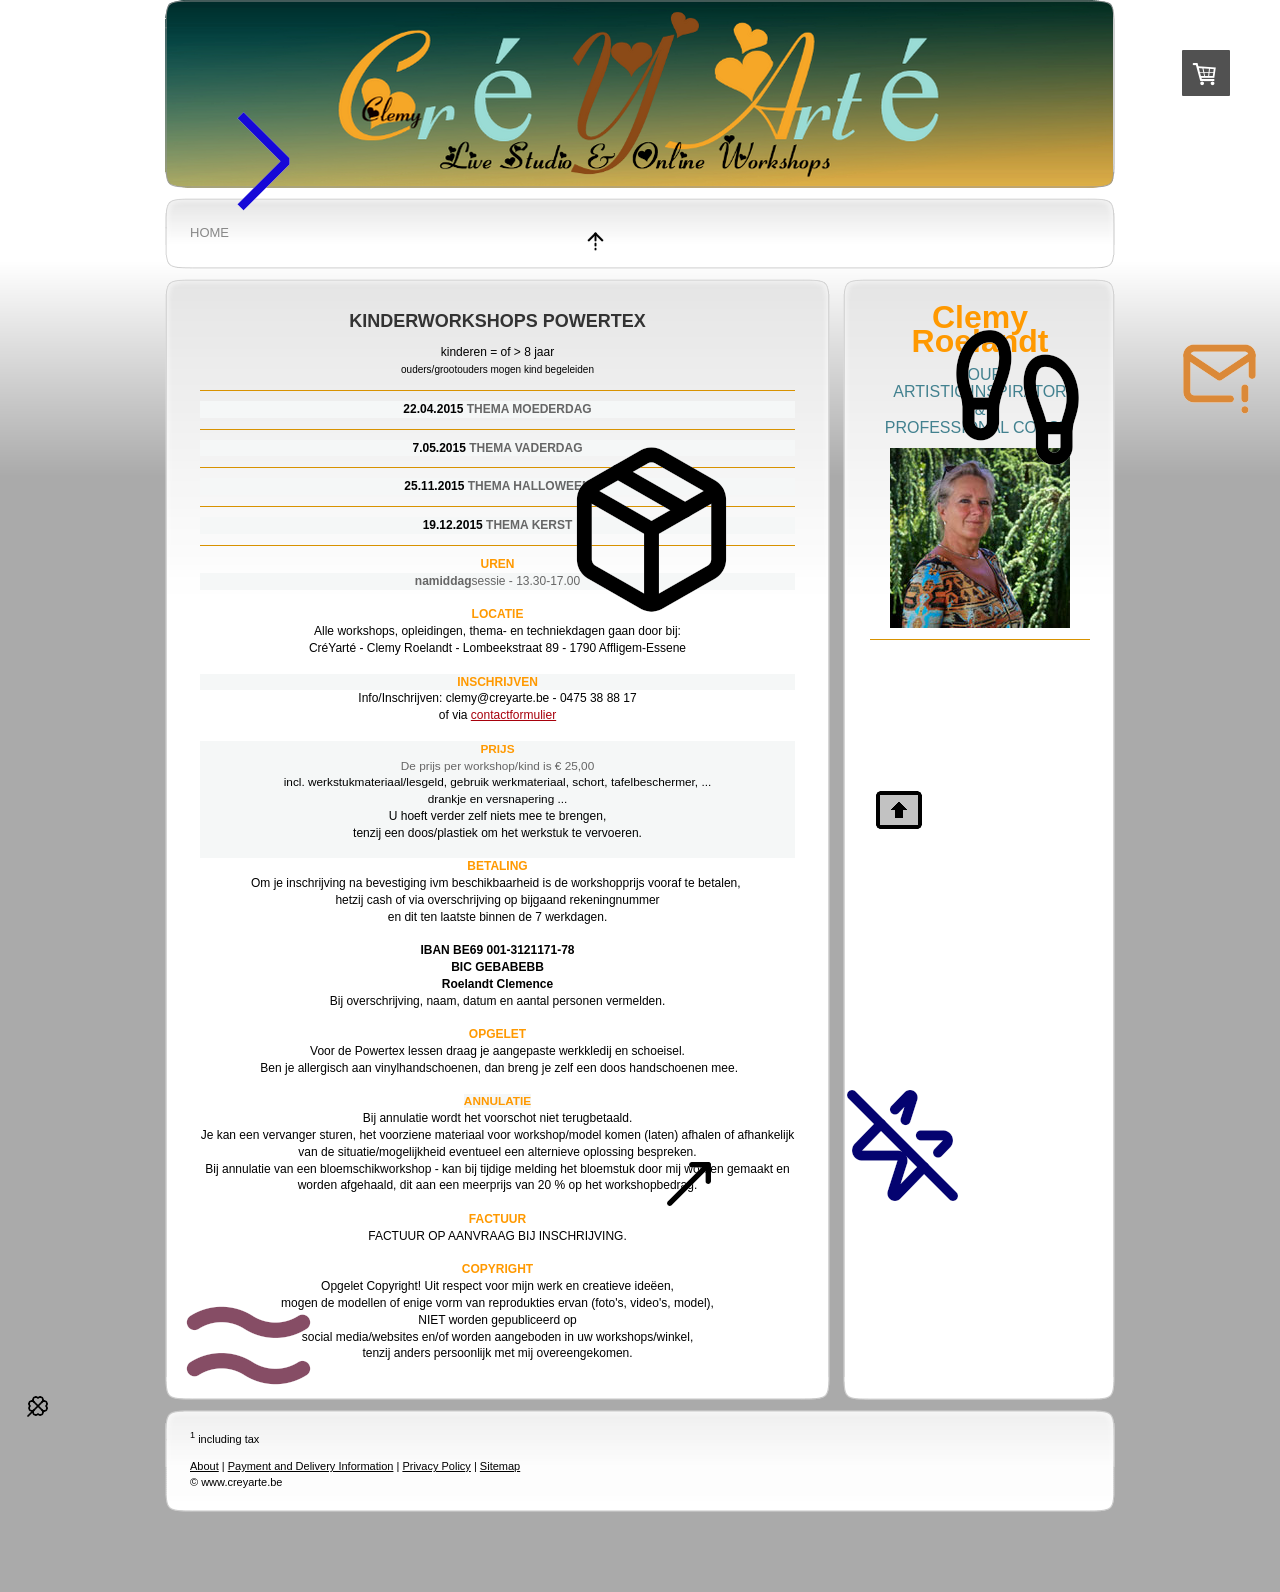 This screenshot has width=1280, height=1592. Describe the element at coordinates (899, 810) in the screenshot. I see `start screen sharing or presentation mode` at that location.